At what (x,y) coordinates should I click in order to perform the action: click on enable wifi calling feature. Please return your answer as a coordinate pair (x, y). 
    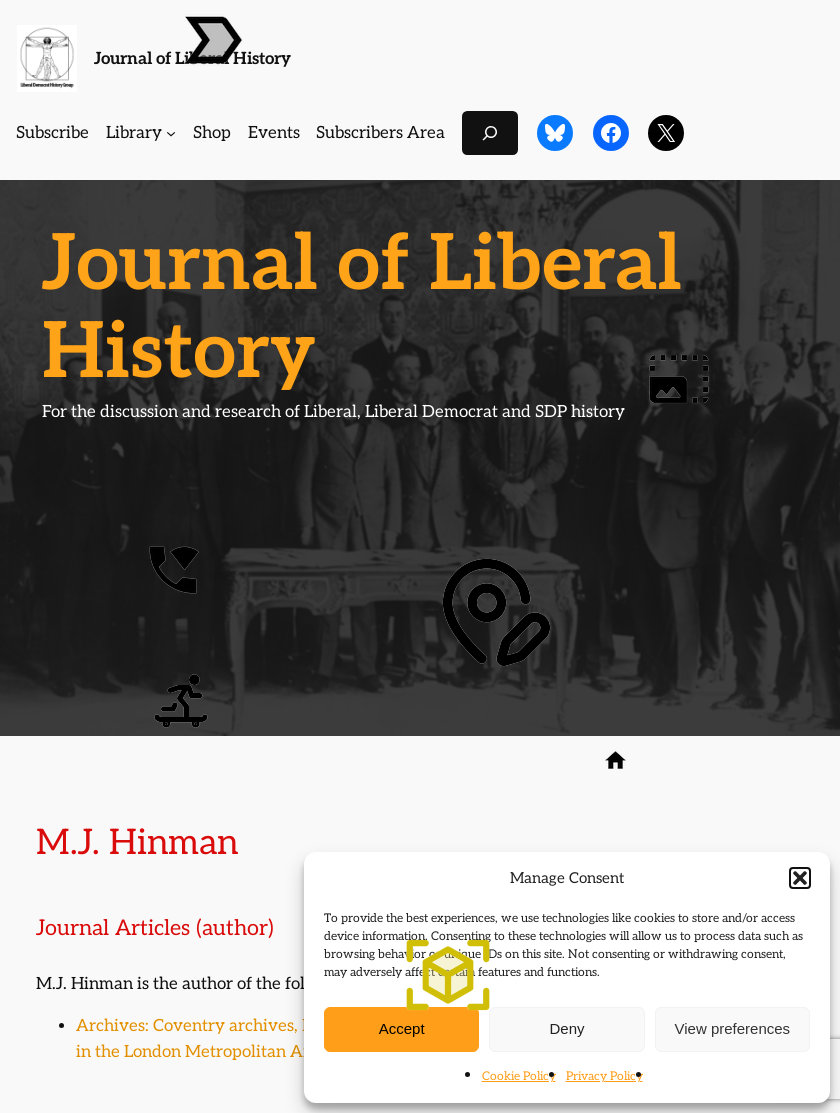
    Looking at the image, I should click on (173, 570).